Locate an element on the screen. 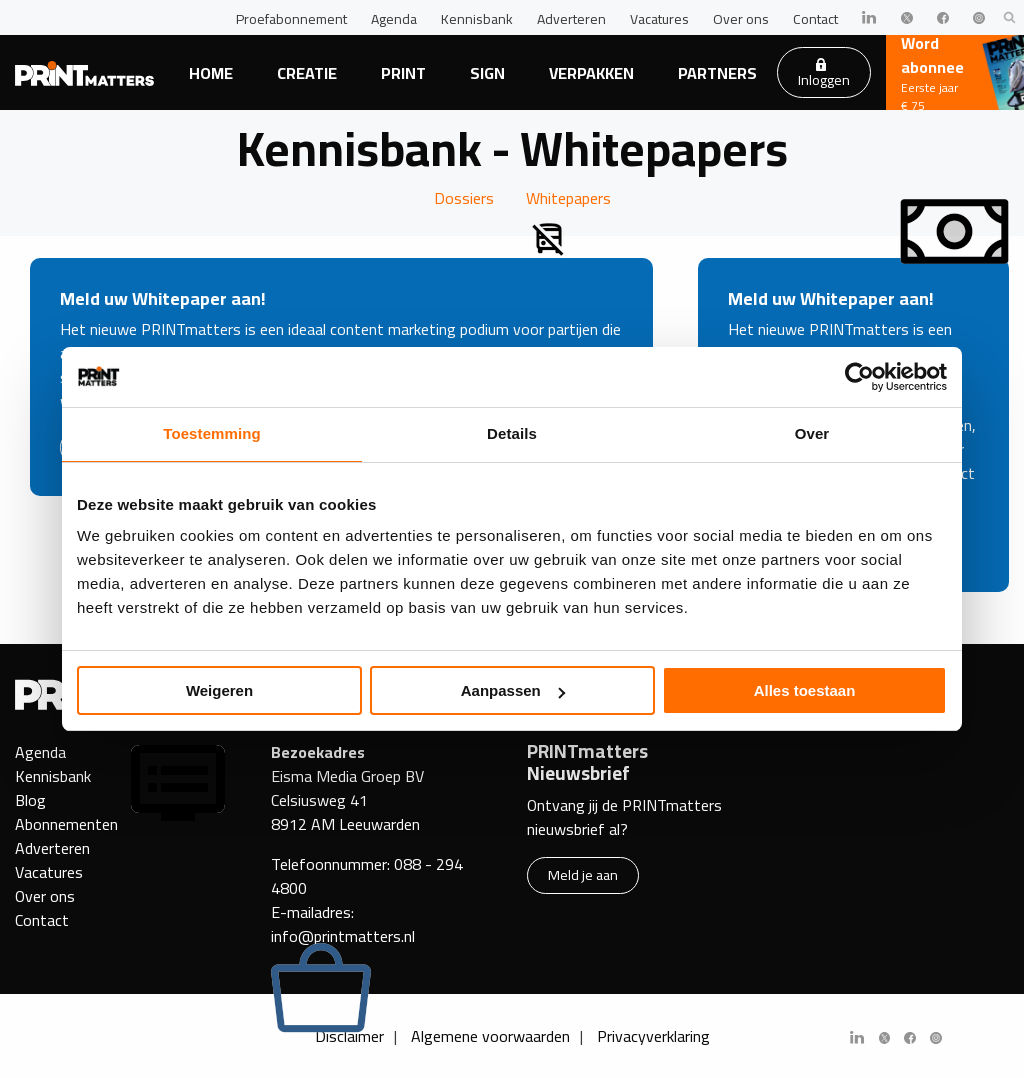 This screenshot has height=1078, width=1024. view your shopping bag is located at coordinates (321, 993).